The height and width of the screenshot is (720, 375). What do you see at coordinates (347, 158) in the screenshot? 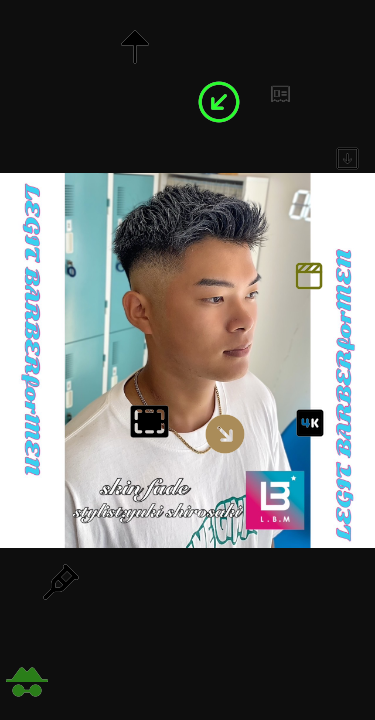
I see `download file or content` at bounding box center [347, 158].